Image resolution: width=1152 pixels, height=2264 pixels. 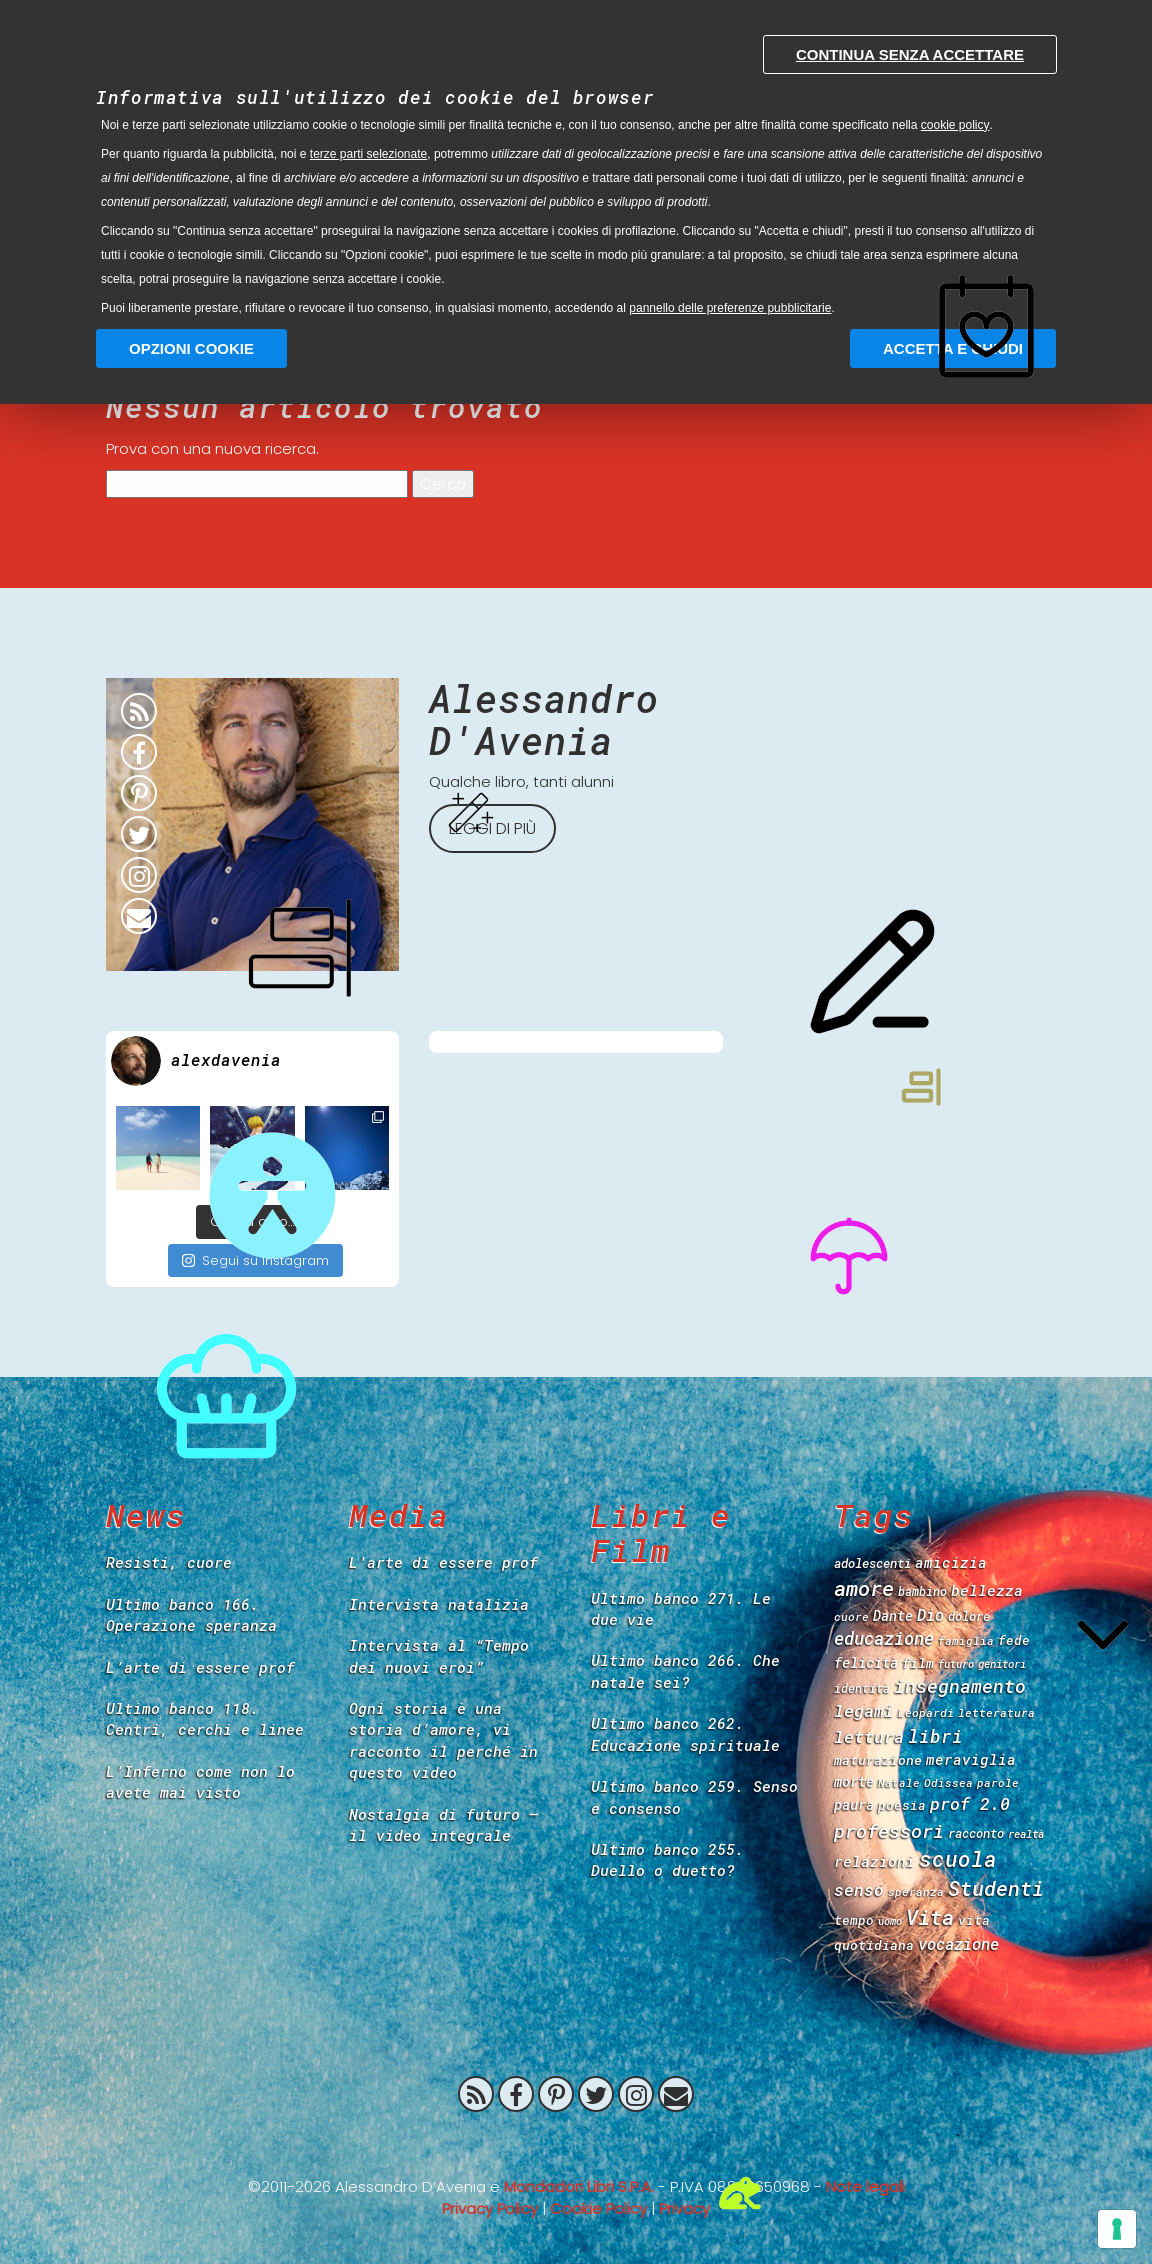 I want to click on align text to the right, so click(x=922, y=1087).